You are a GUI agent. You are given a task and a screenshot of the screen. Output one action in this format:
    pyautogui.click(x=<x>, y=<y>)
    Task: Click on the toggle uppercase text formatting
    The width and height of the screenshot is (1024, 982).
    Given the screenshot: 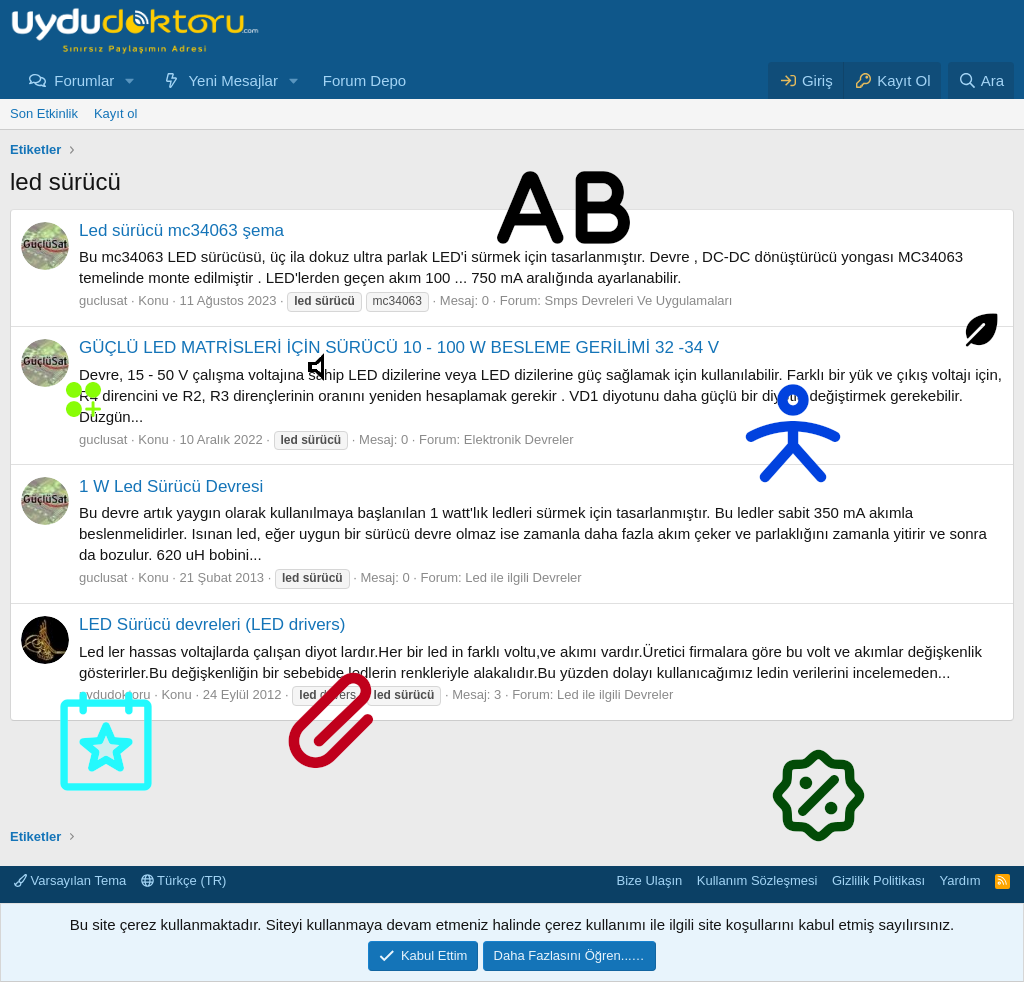 What is the action you would take?
    pyautogui.click(x=563, y=213)
    